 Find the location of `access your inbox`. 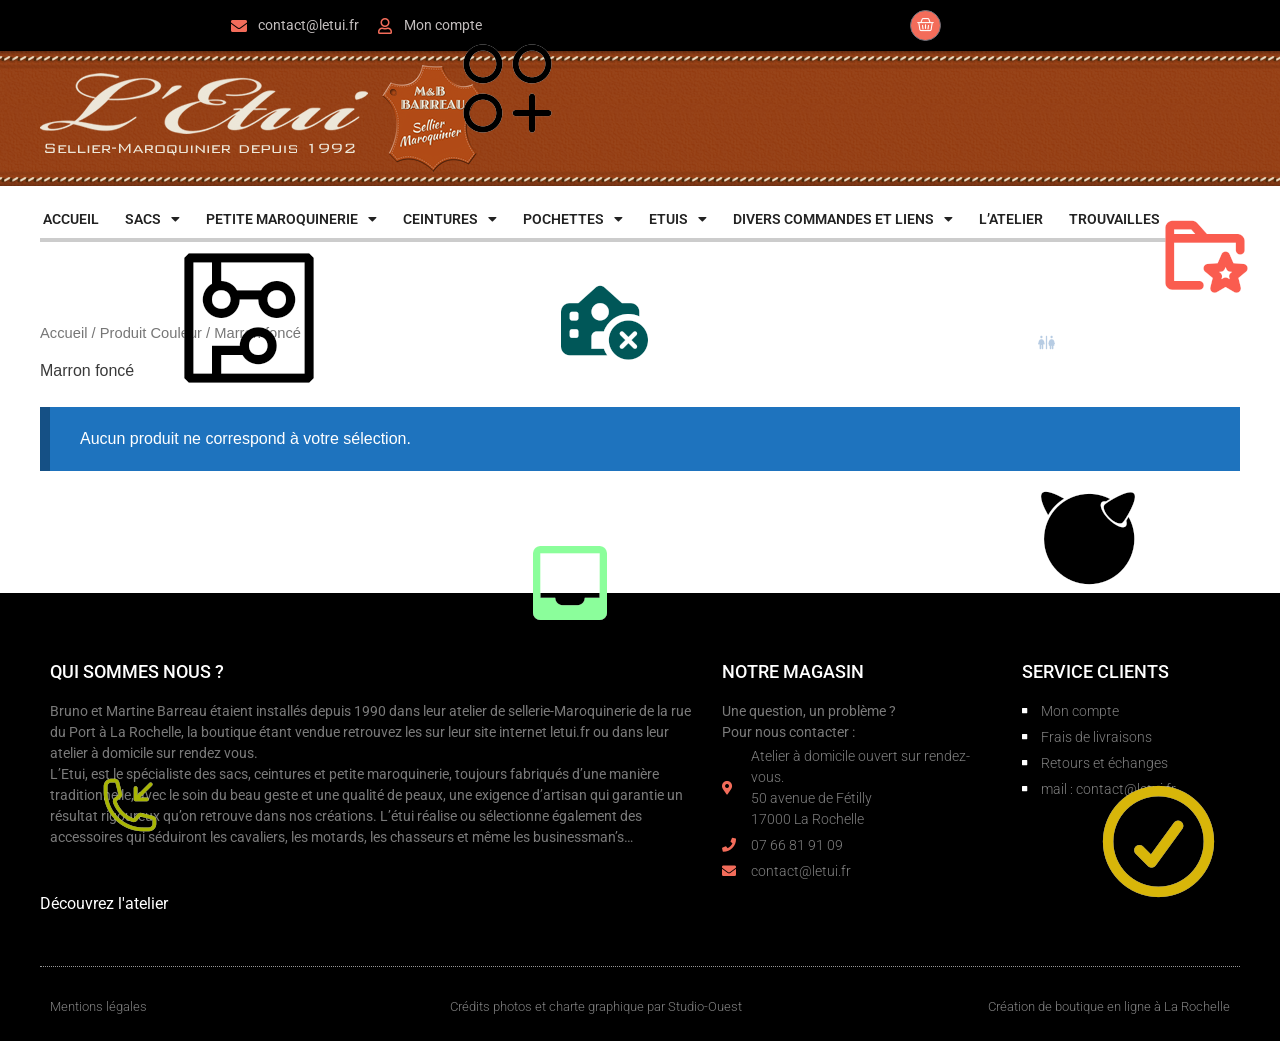

access your inbox is located at coordinates (570, 583).